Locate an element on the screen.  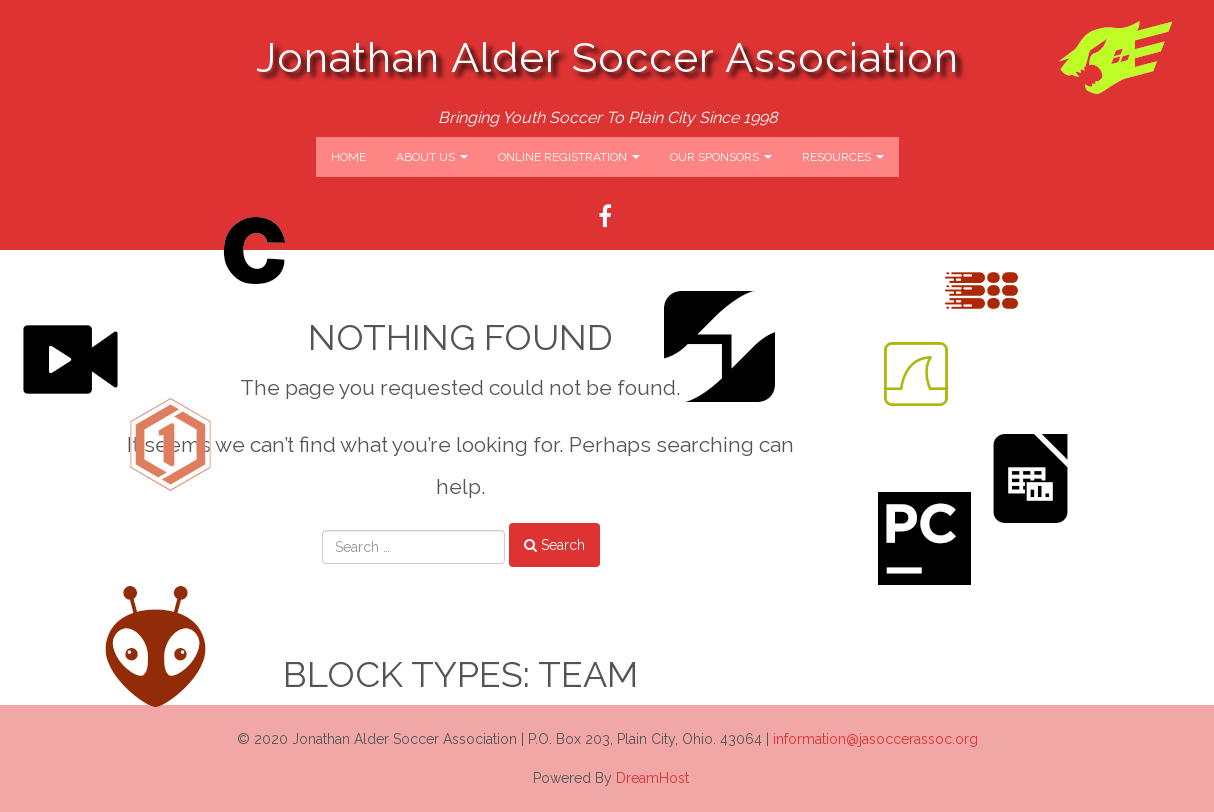
modin library logo is located at coordinates (981, 290).